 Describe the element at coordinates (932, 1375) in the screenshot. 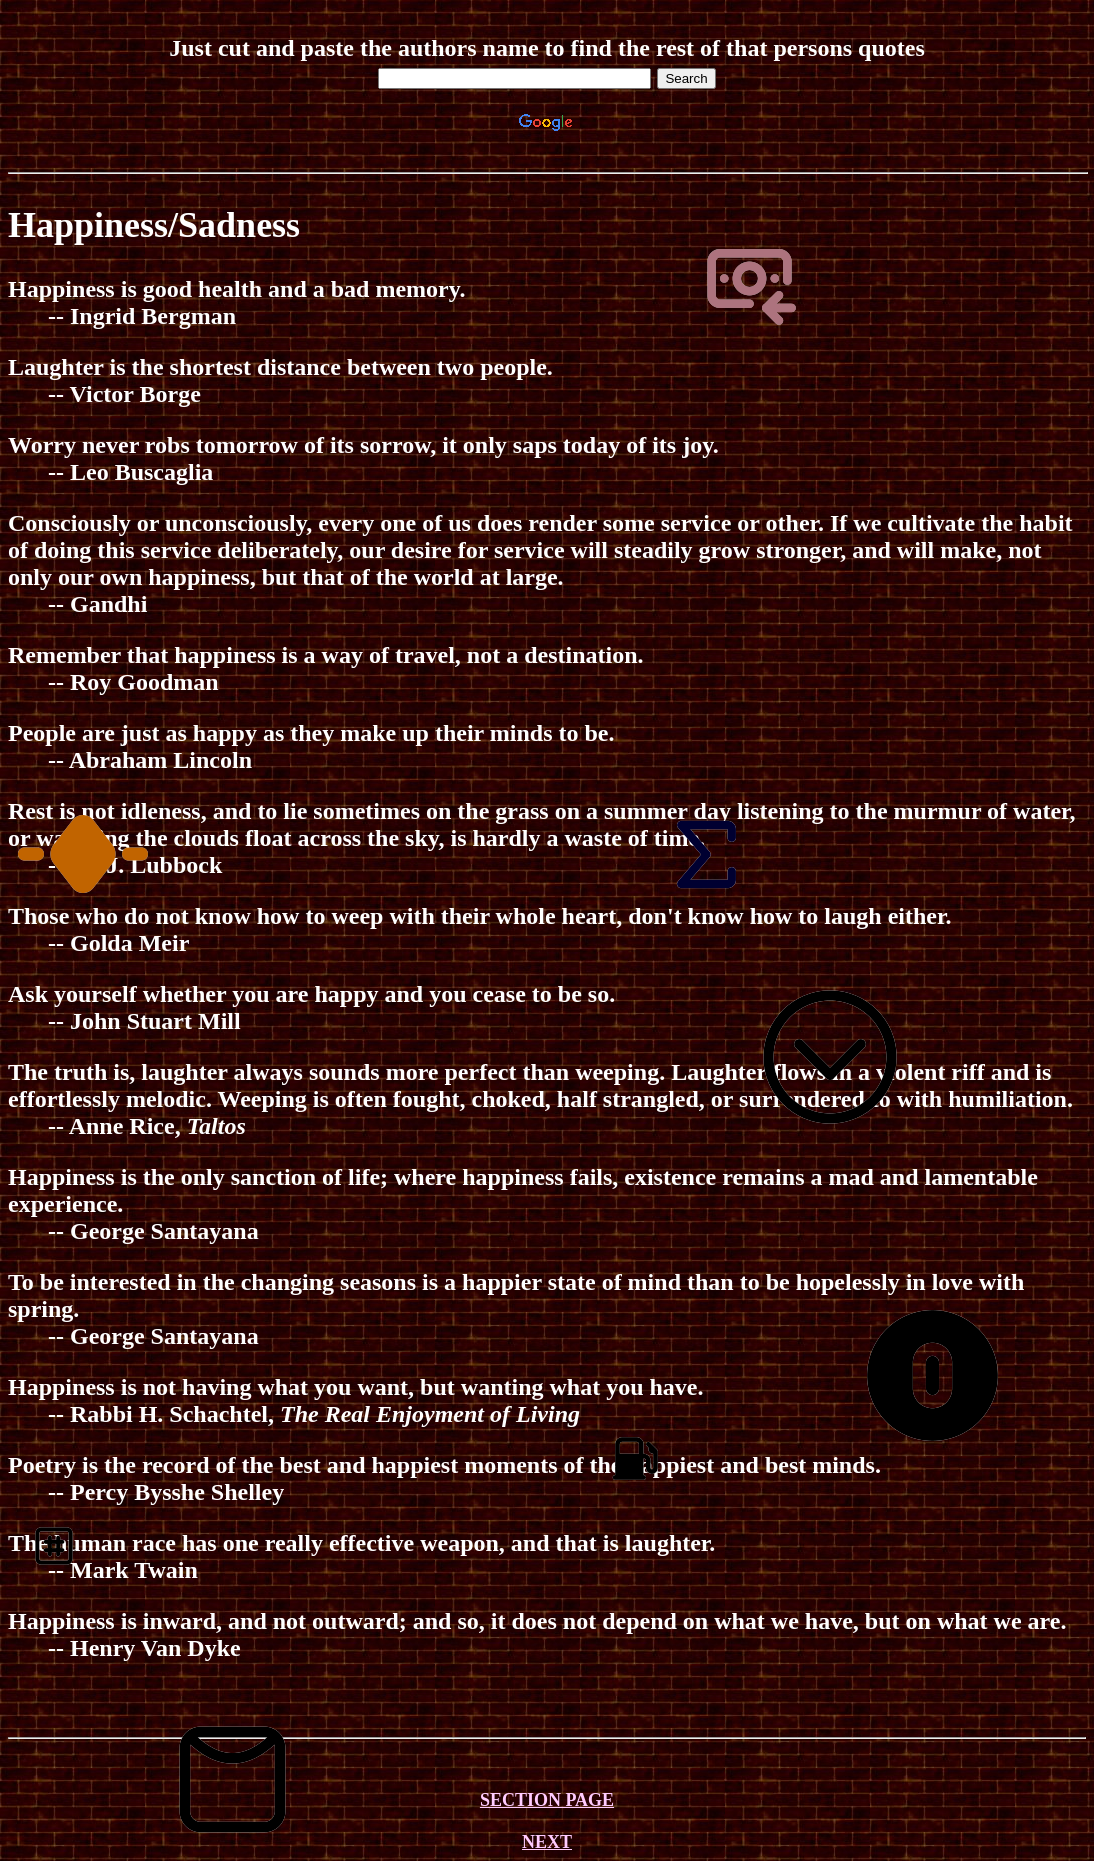

I see `indicates the letter "o" or zero in a selection interface` at that location.